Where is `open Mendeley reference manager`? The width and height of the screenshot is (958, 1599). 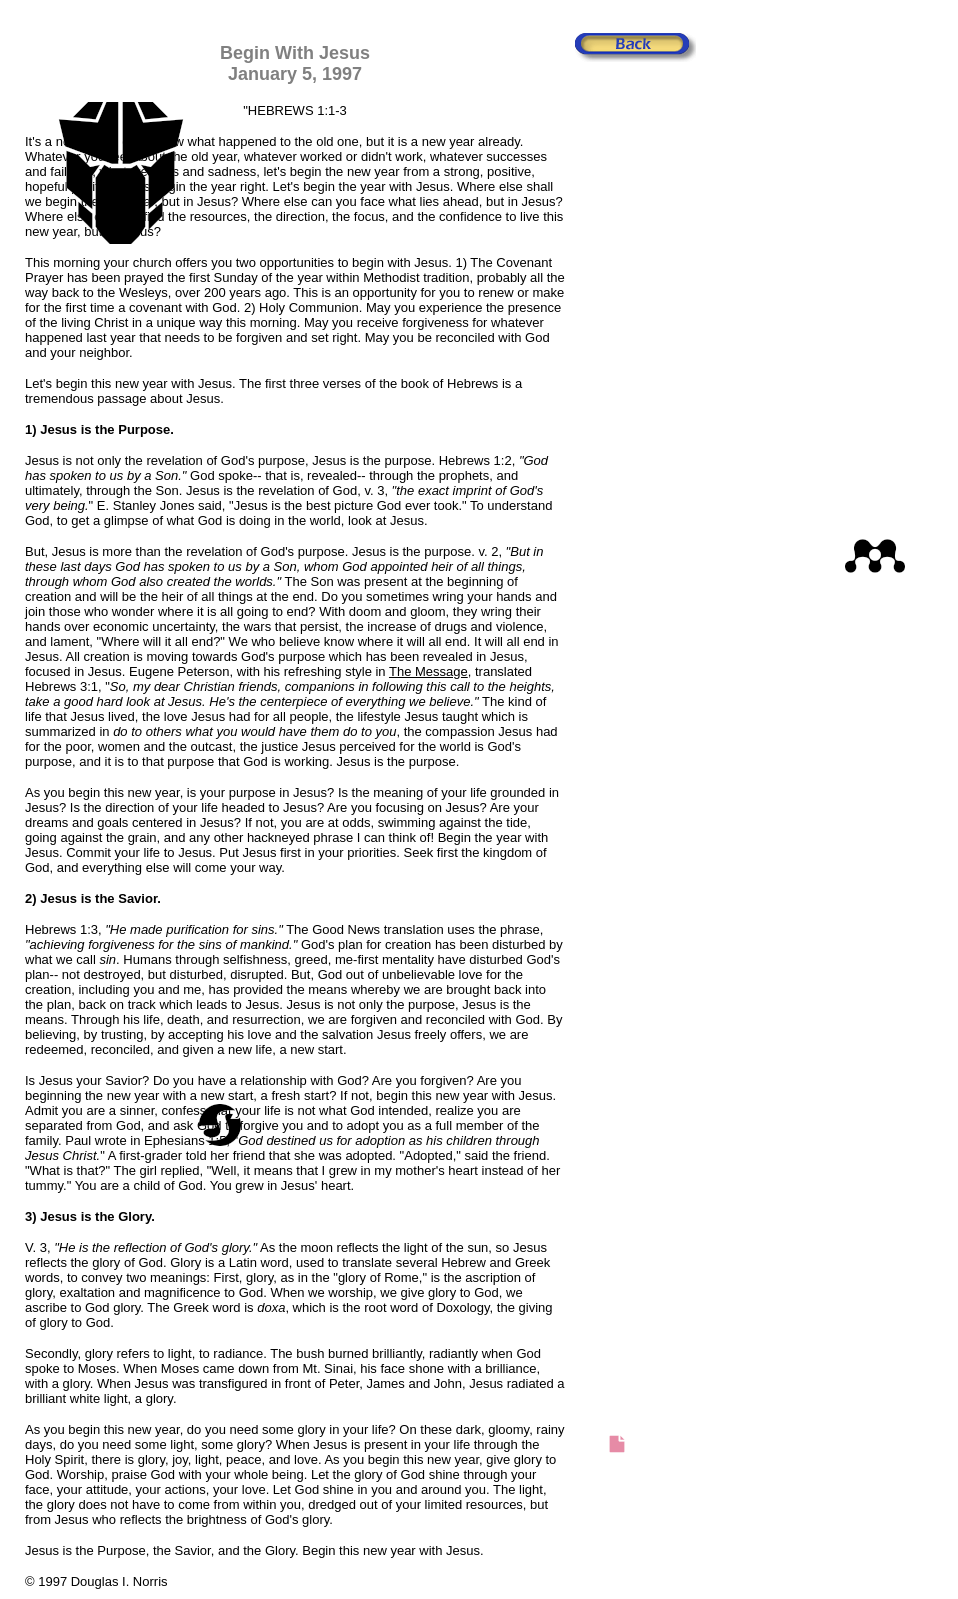 open Mendeley reference manager is located at coordinates (875, 556).